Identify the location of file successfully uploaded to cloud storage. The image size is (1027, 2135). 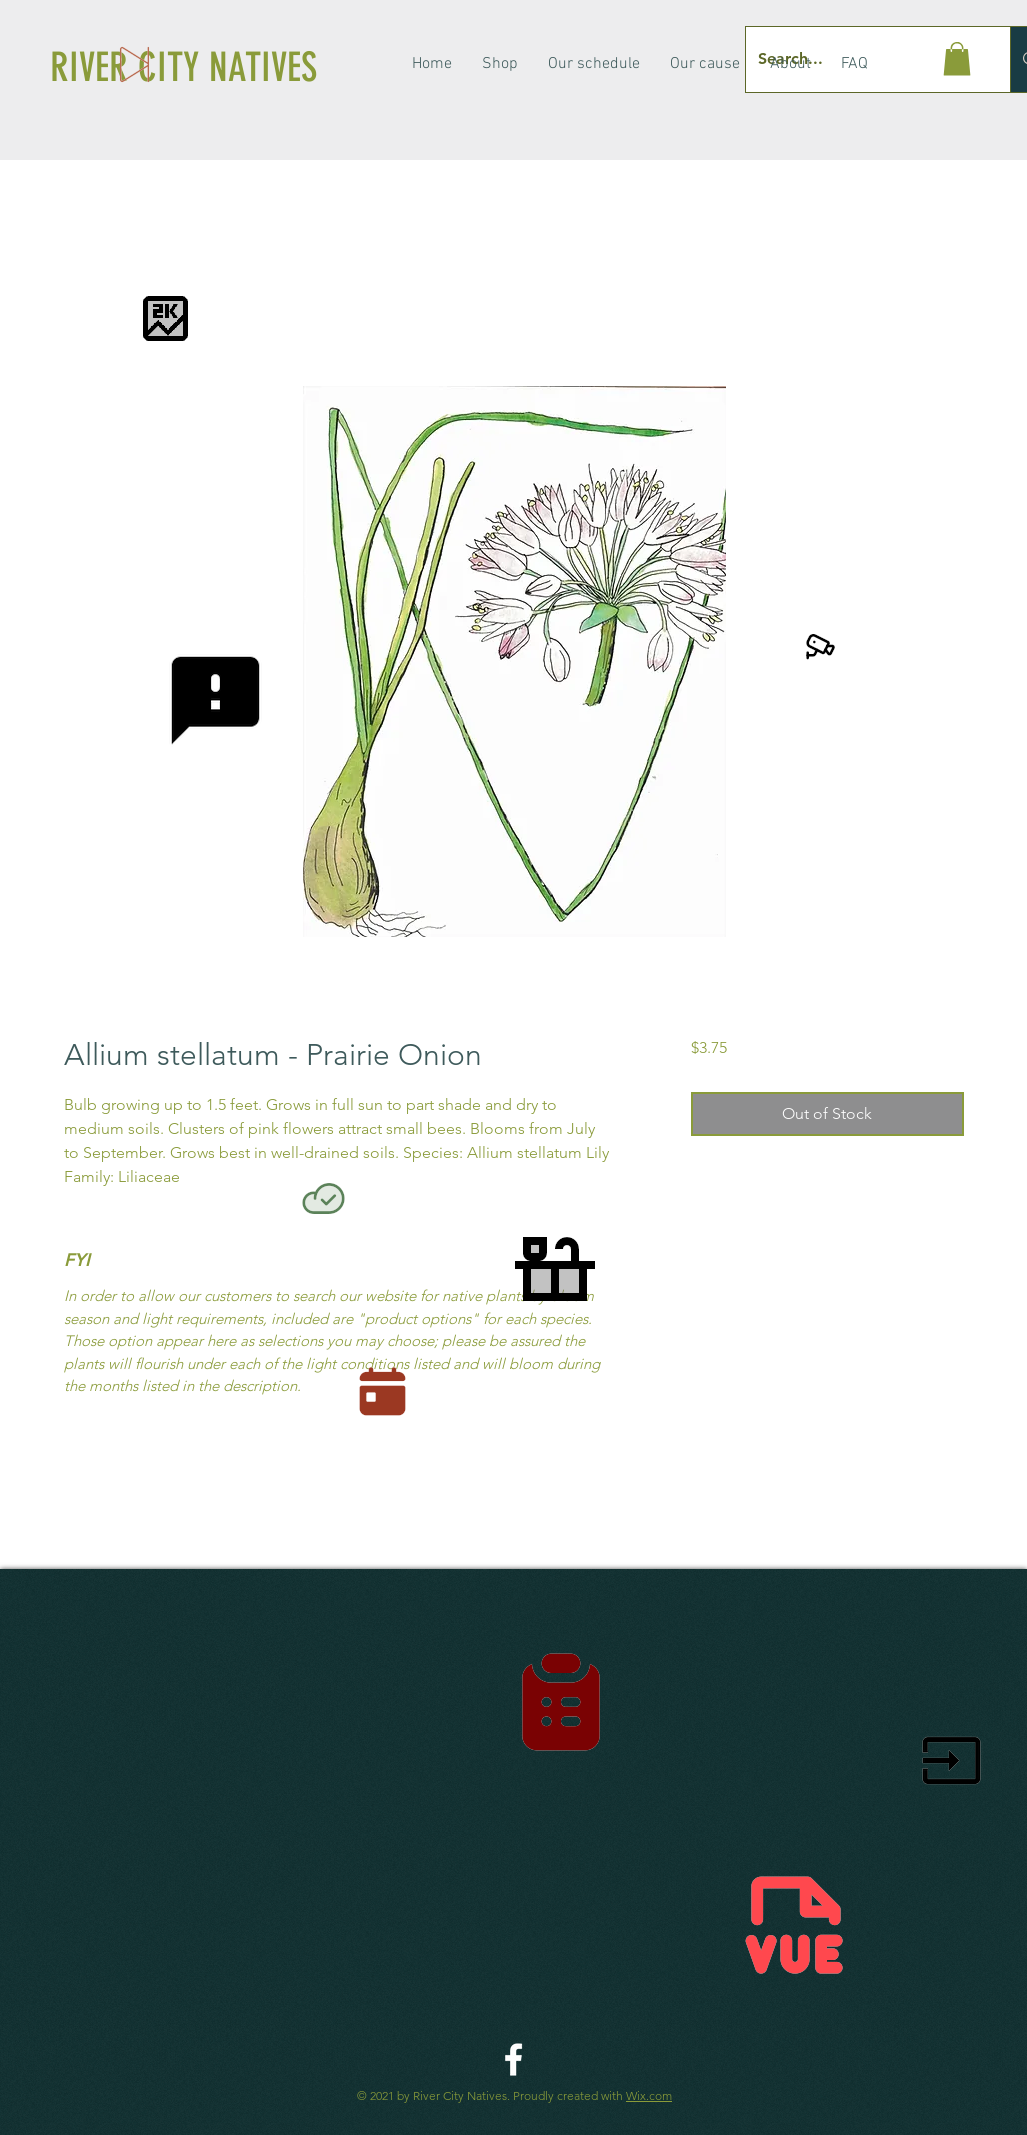
(323, 1198).